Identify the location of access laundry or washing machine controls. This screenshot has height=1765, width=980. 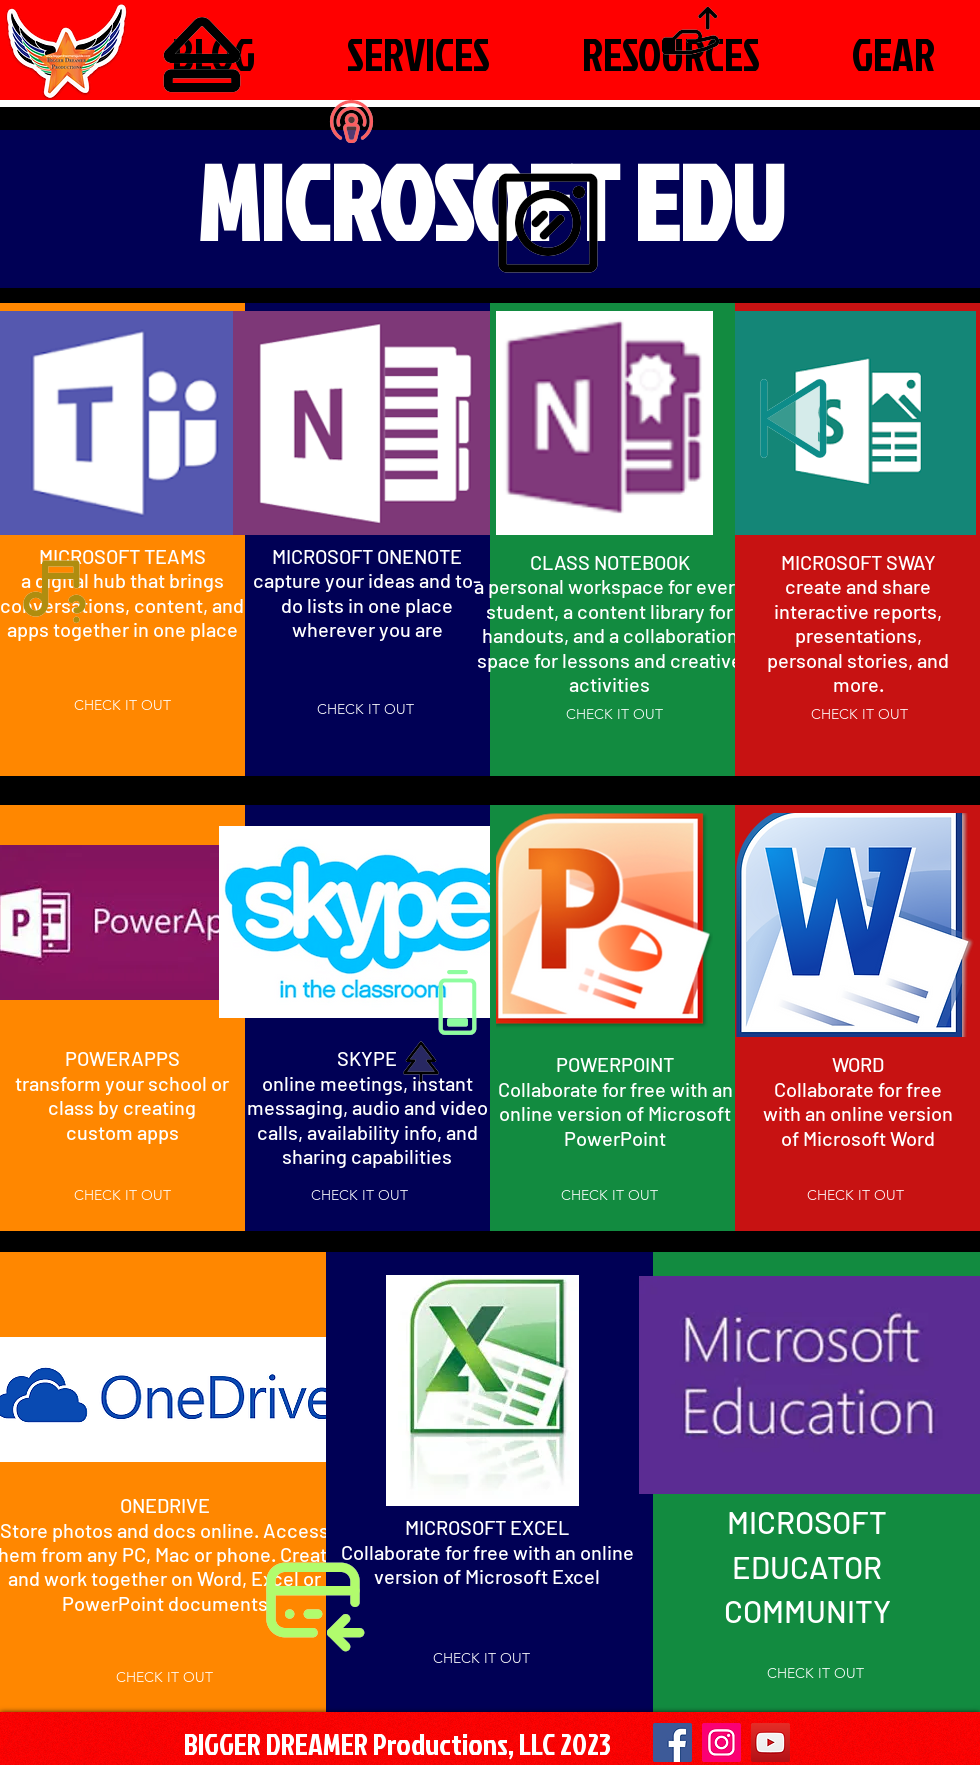
(548, 223).